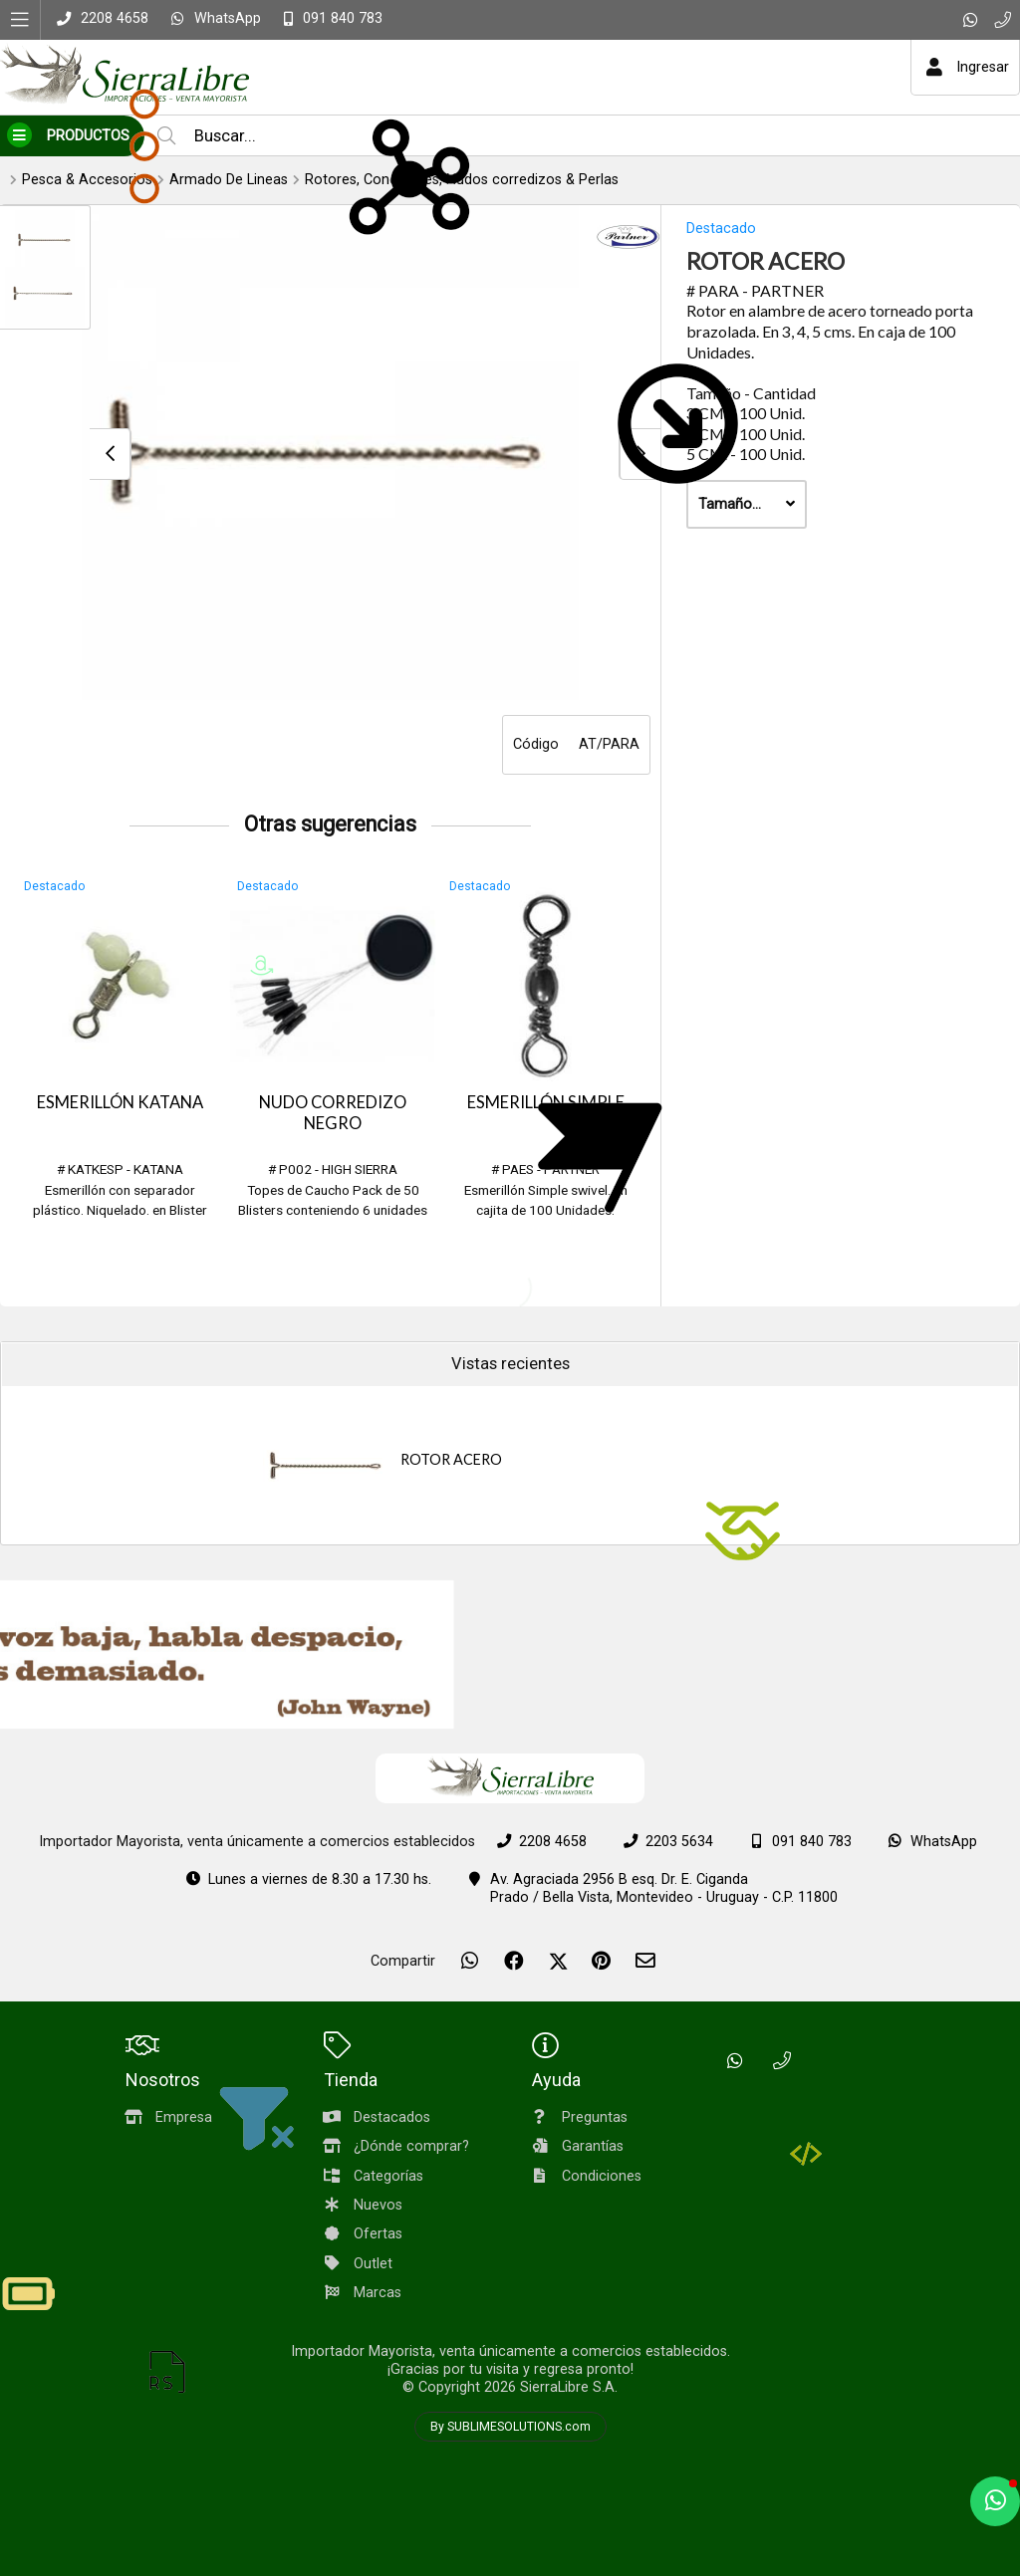  What do you see at coordinates (27, 2293) in the screenshot?
I see `indicates battery is fully charged` at bounding box center [27, 2293].